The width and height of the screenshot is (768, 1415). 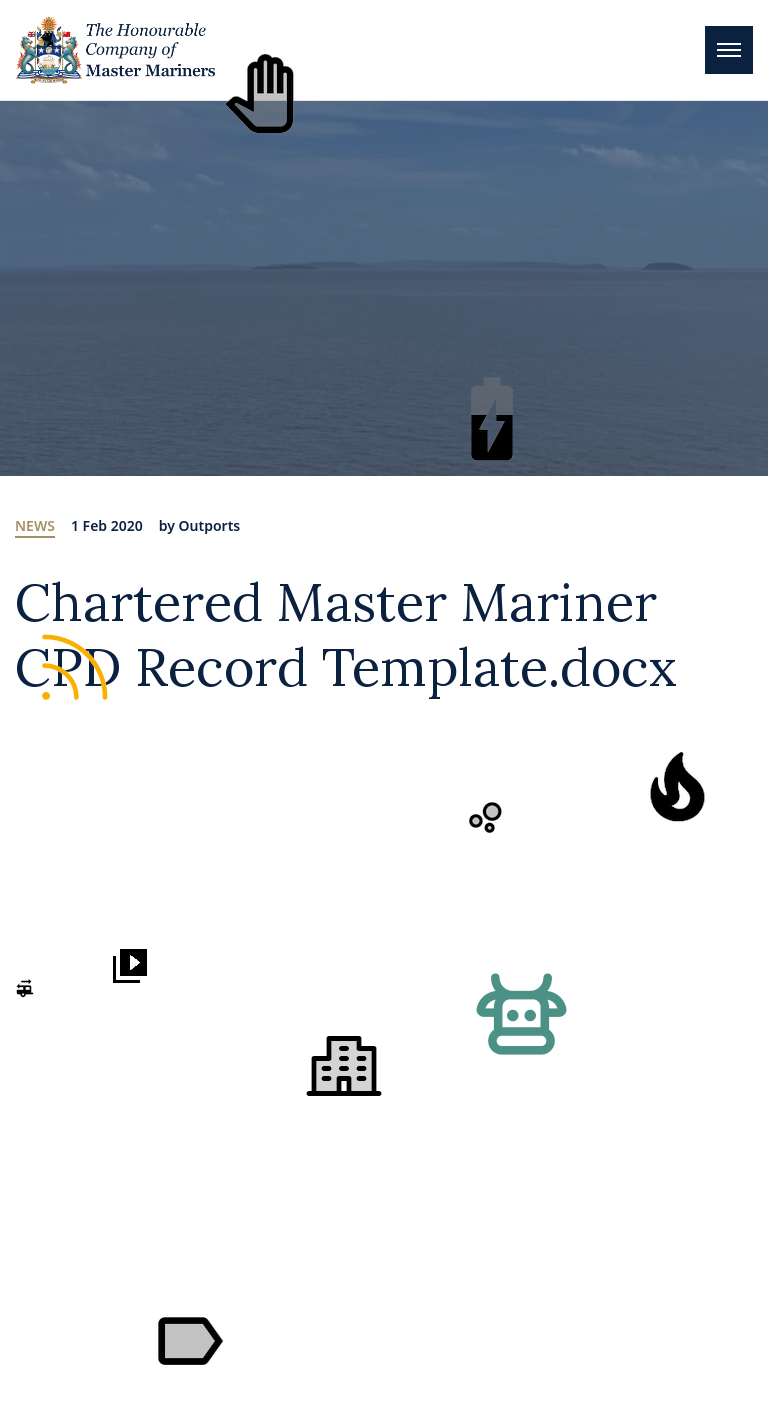 I want to click on access your video library, so click(x=130, y=966).